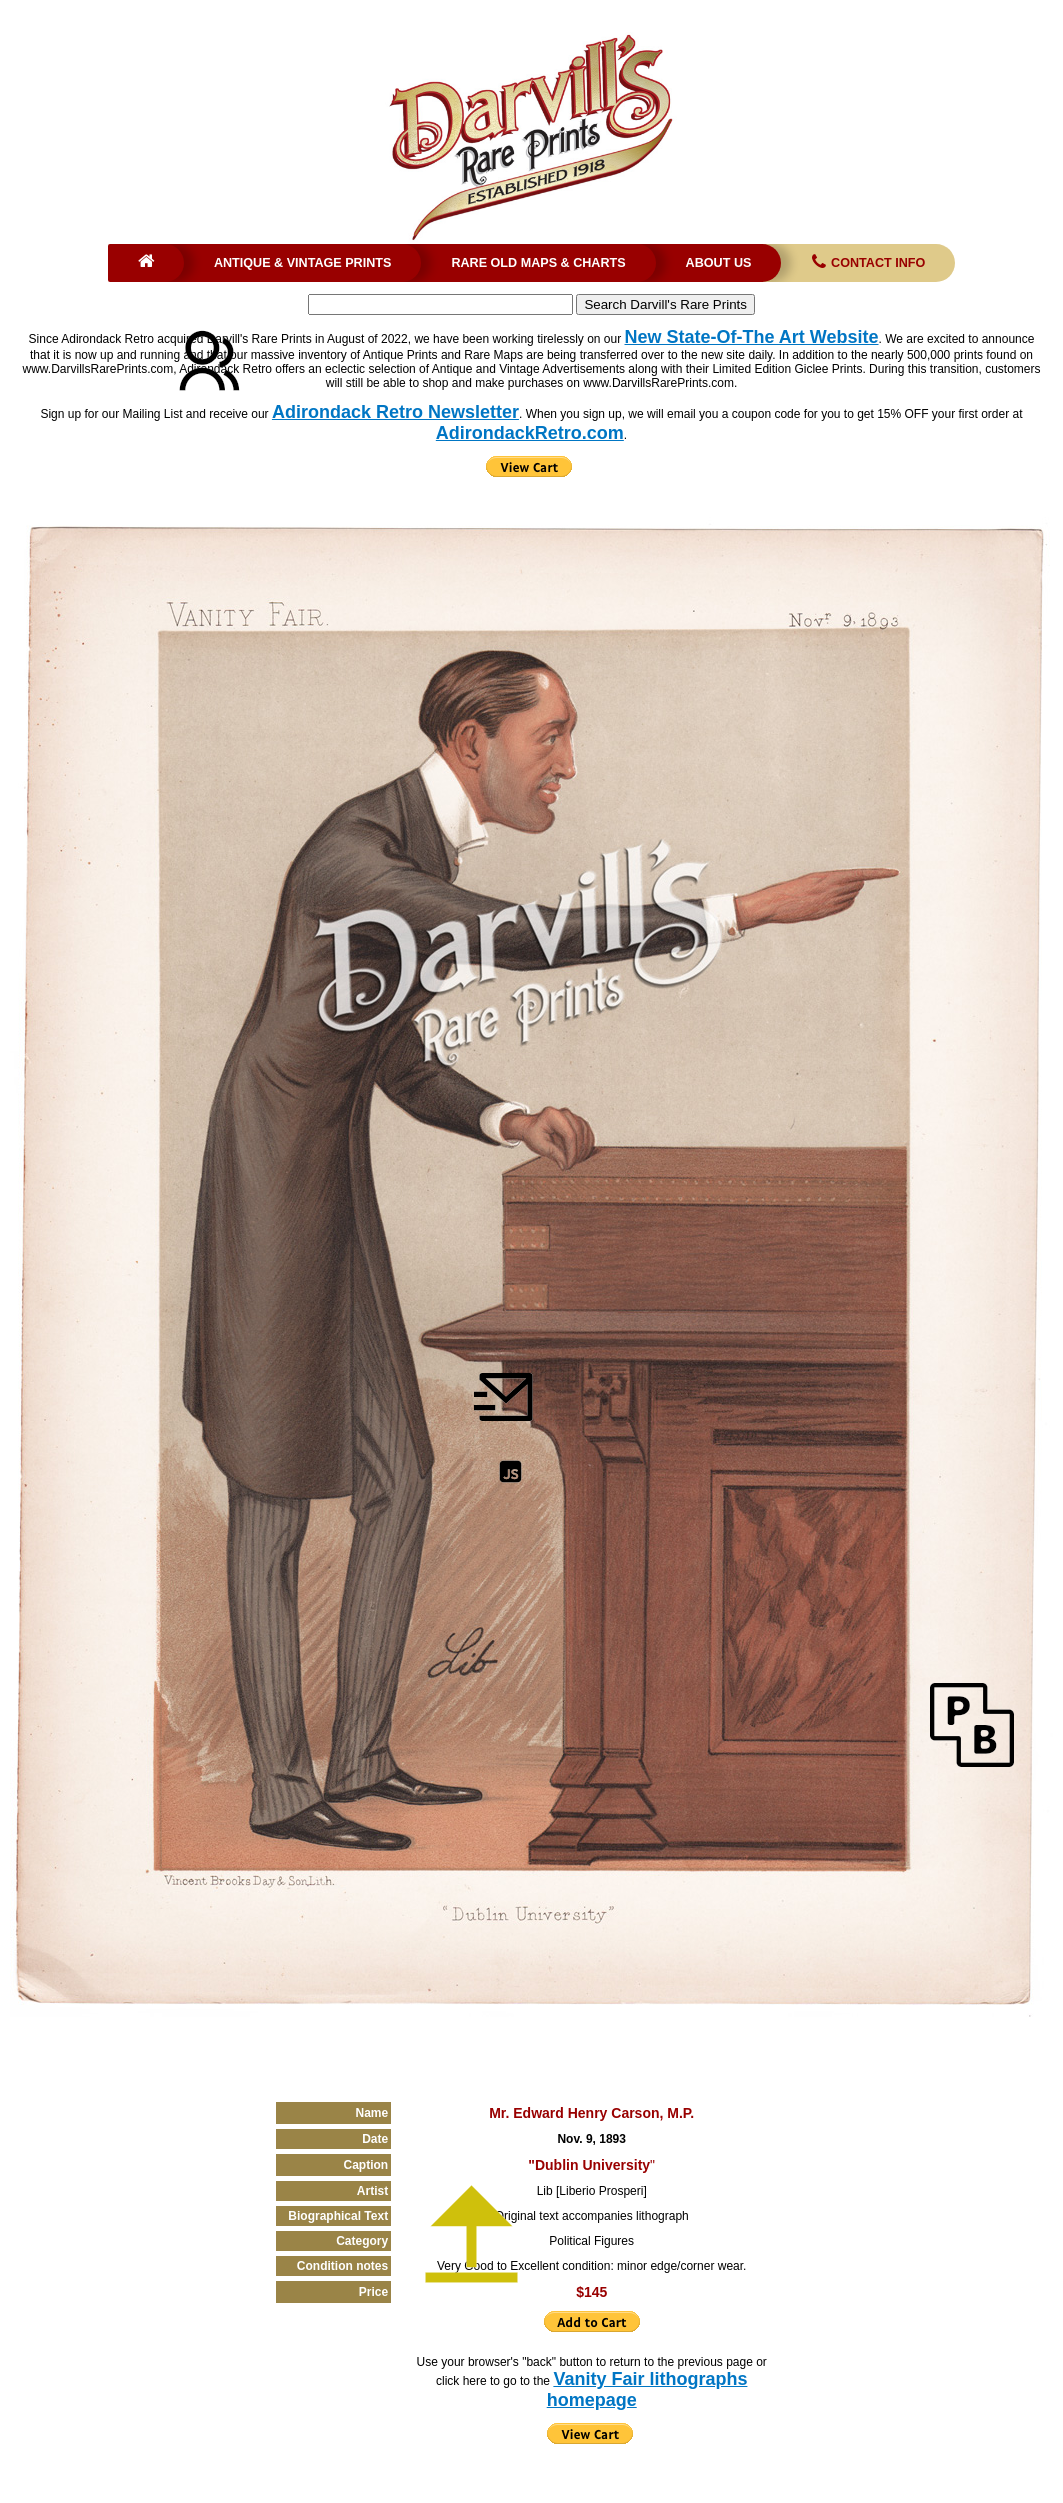 This screenshot has height=2503, width=1063. Describe the element at coordinates (208, 362) in the screenshot. I see `view group members` at that location.